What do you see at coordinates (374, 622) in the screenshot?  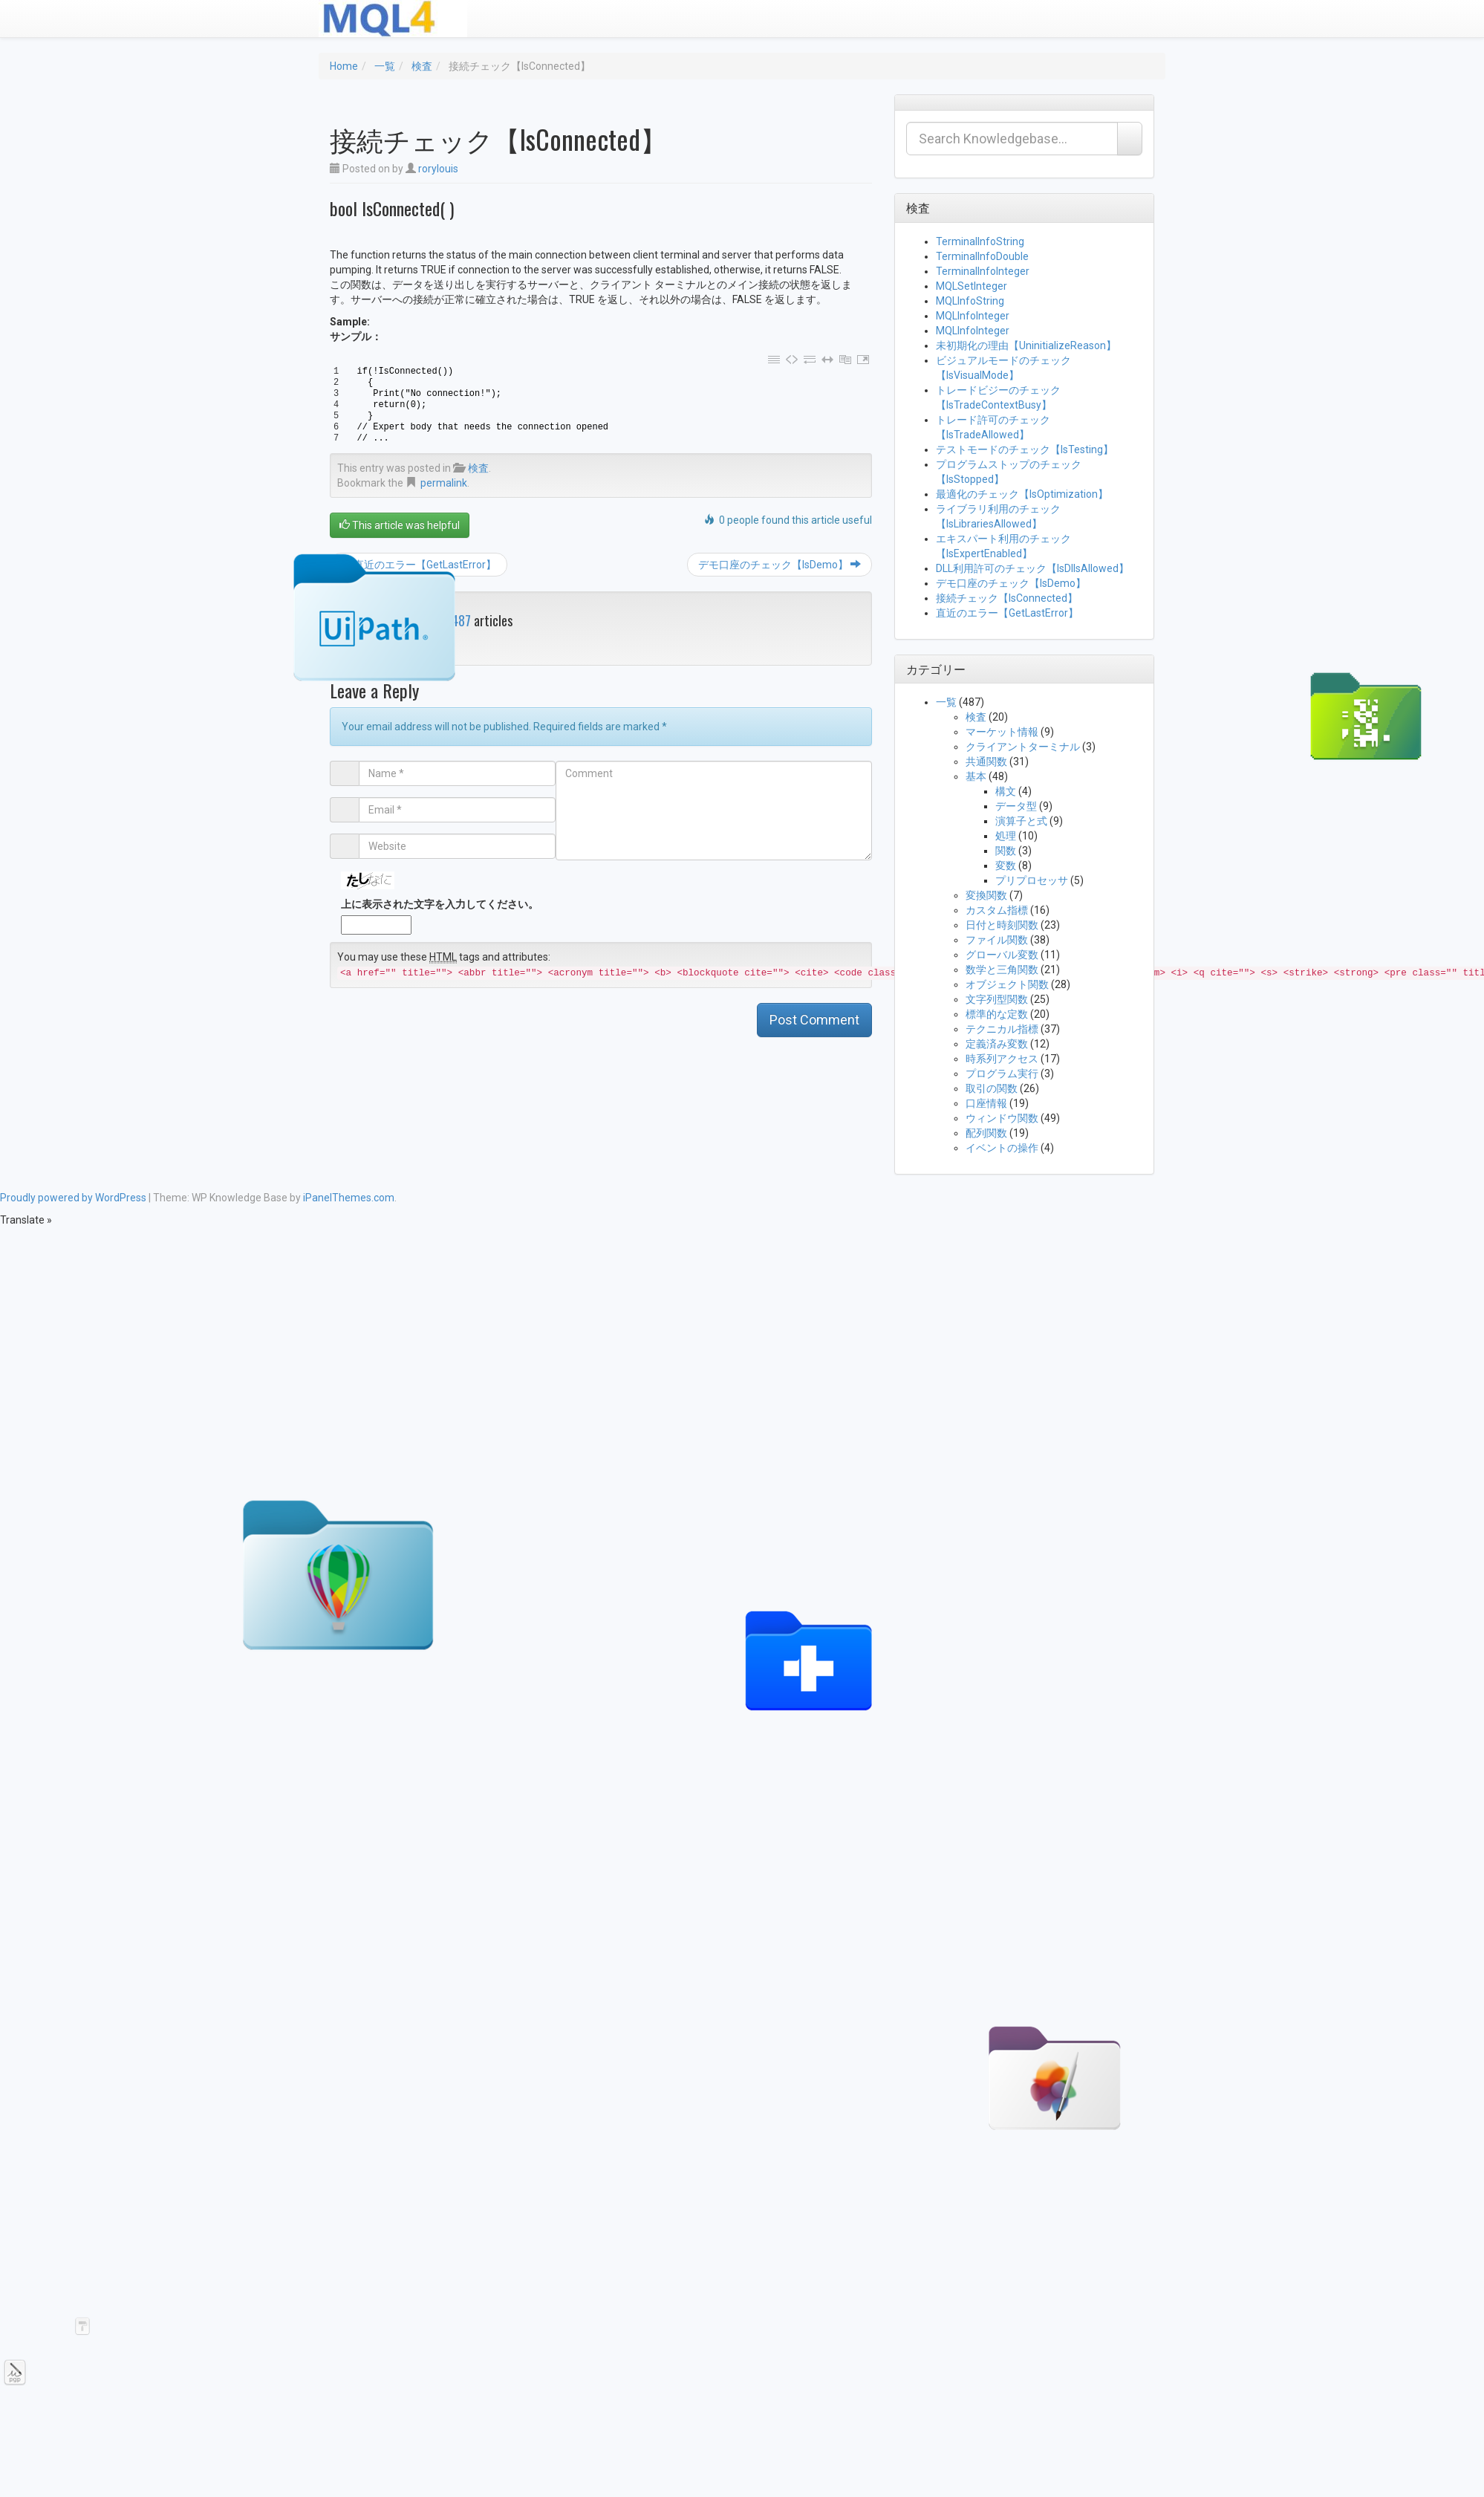 I see `open UiPath project folder` at bounding box center [374, 622].